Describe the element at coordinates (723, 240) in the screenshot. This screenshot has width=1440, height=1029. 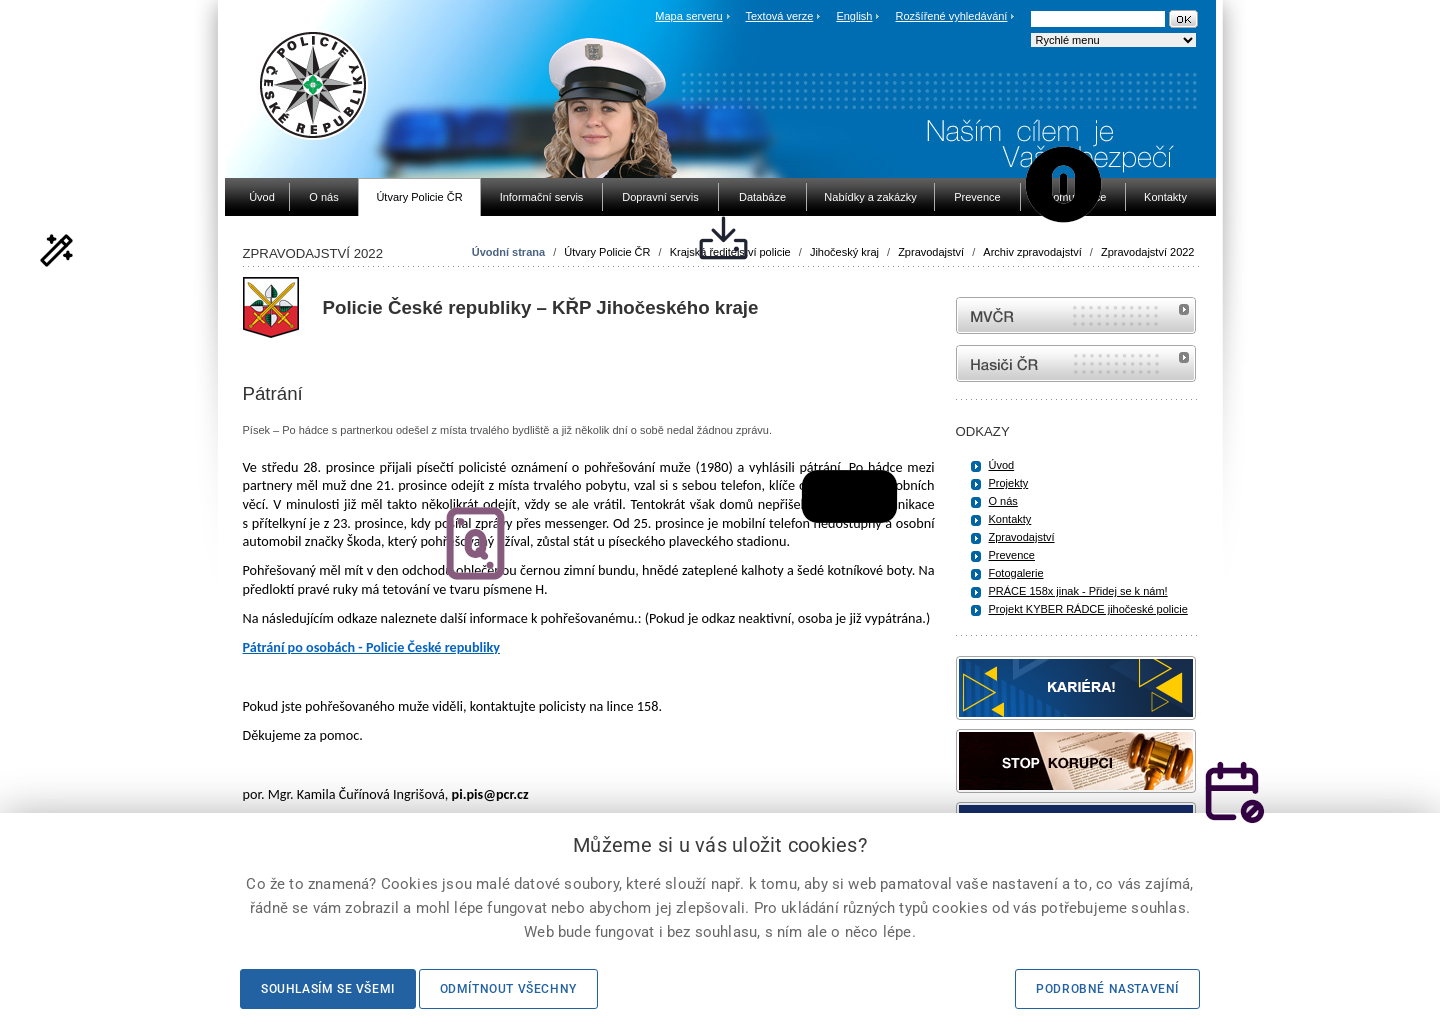
I see `download a file to your device` at that location.